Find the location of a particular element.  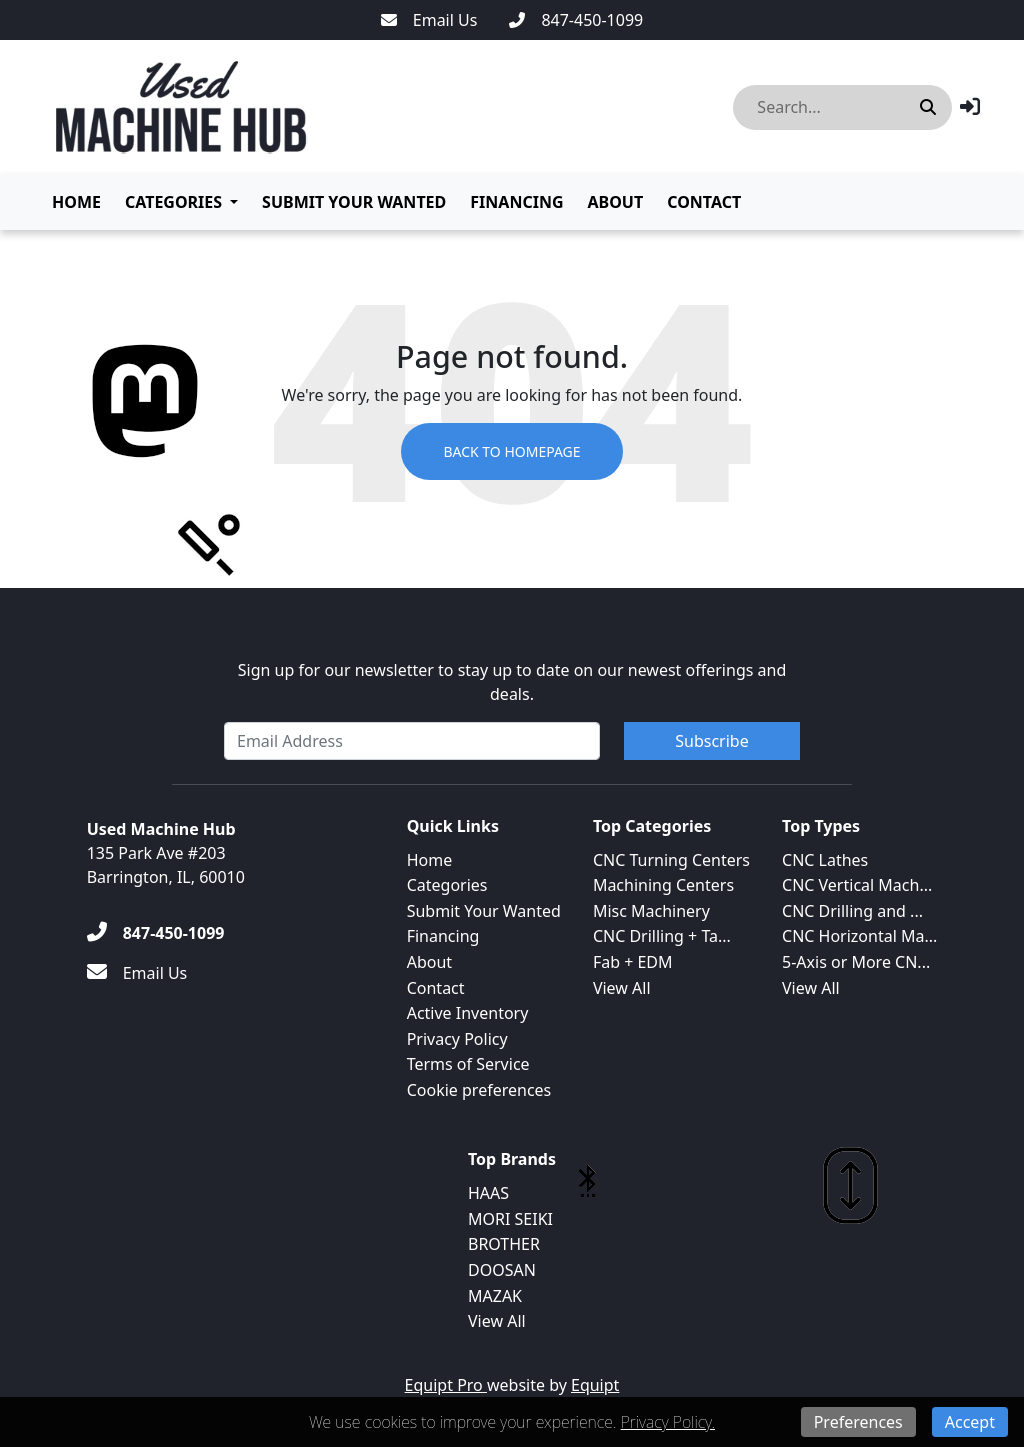

access bluetooth settings is located at coordinates (588, 1181).